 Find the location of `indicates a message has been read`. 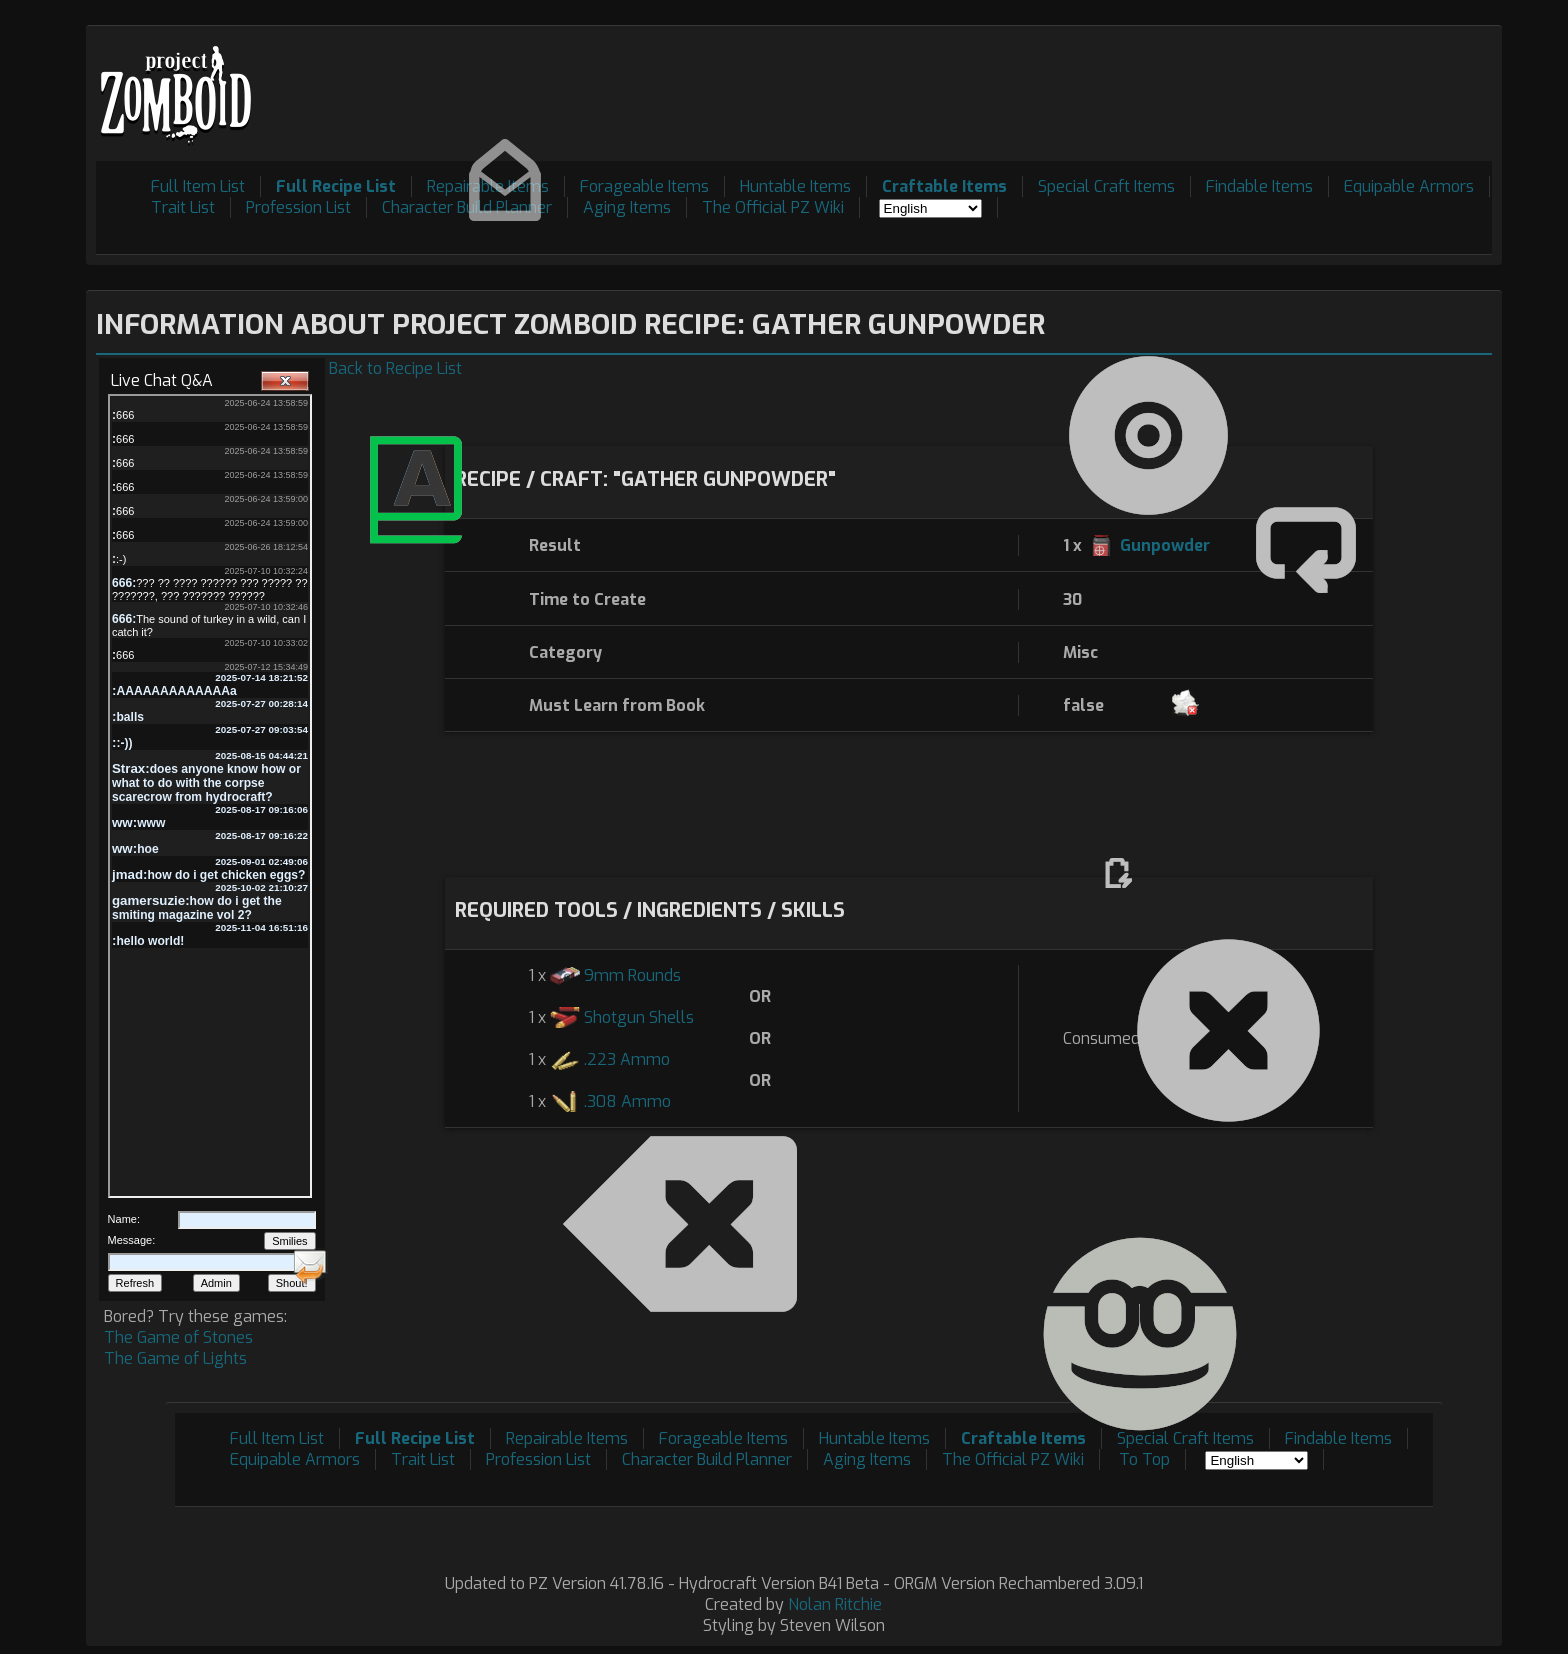

indicates a message has been read is located at coordinates (505, 180).